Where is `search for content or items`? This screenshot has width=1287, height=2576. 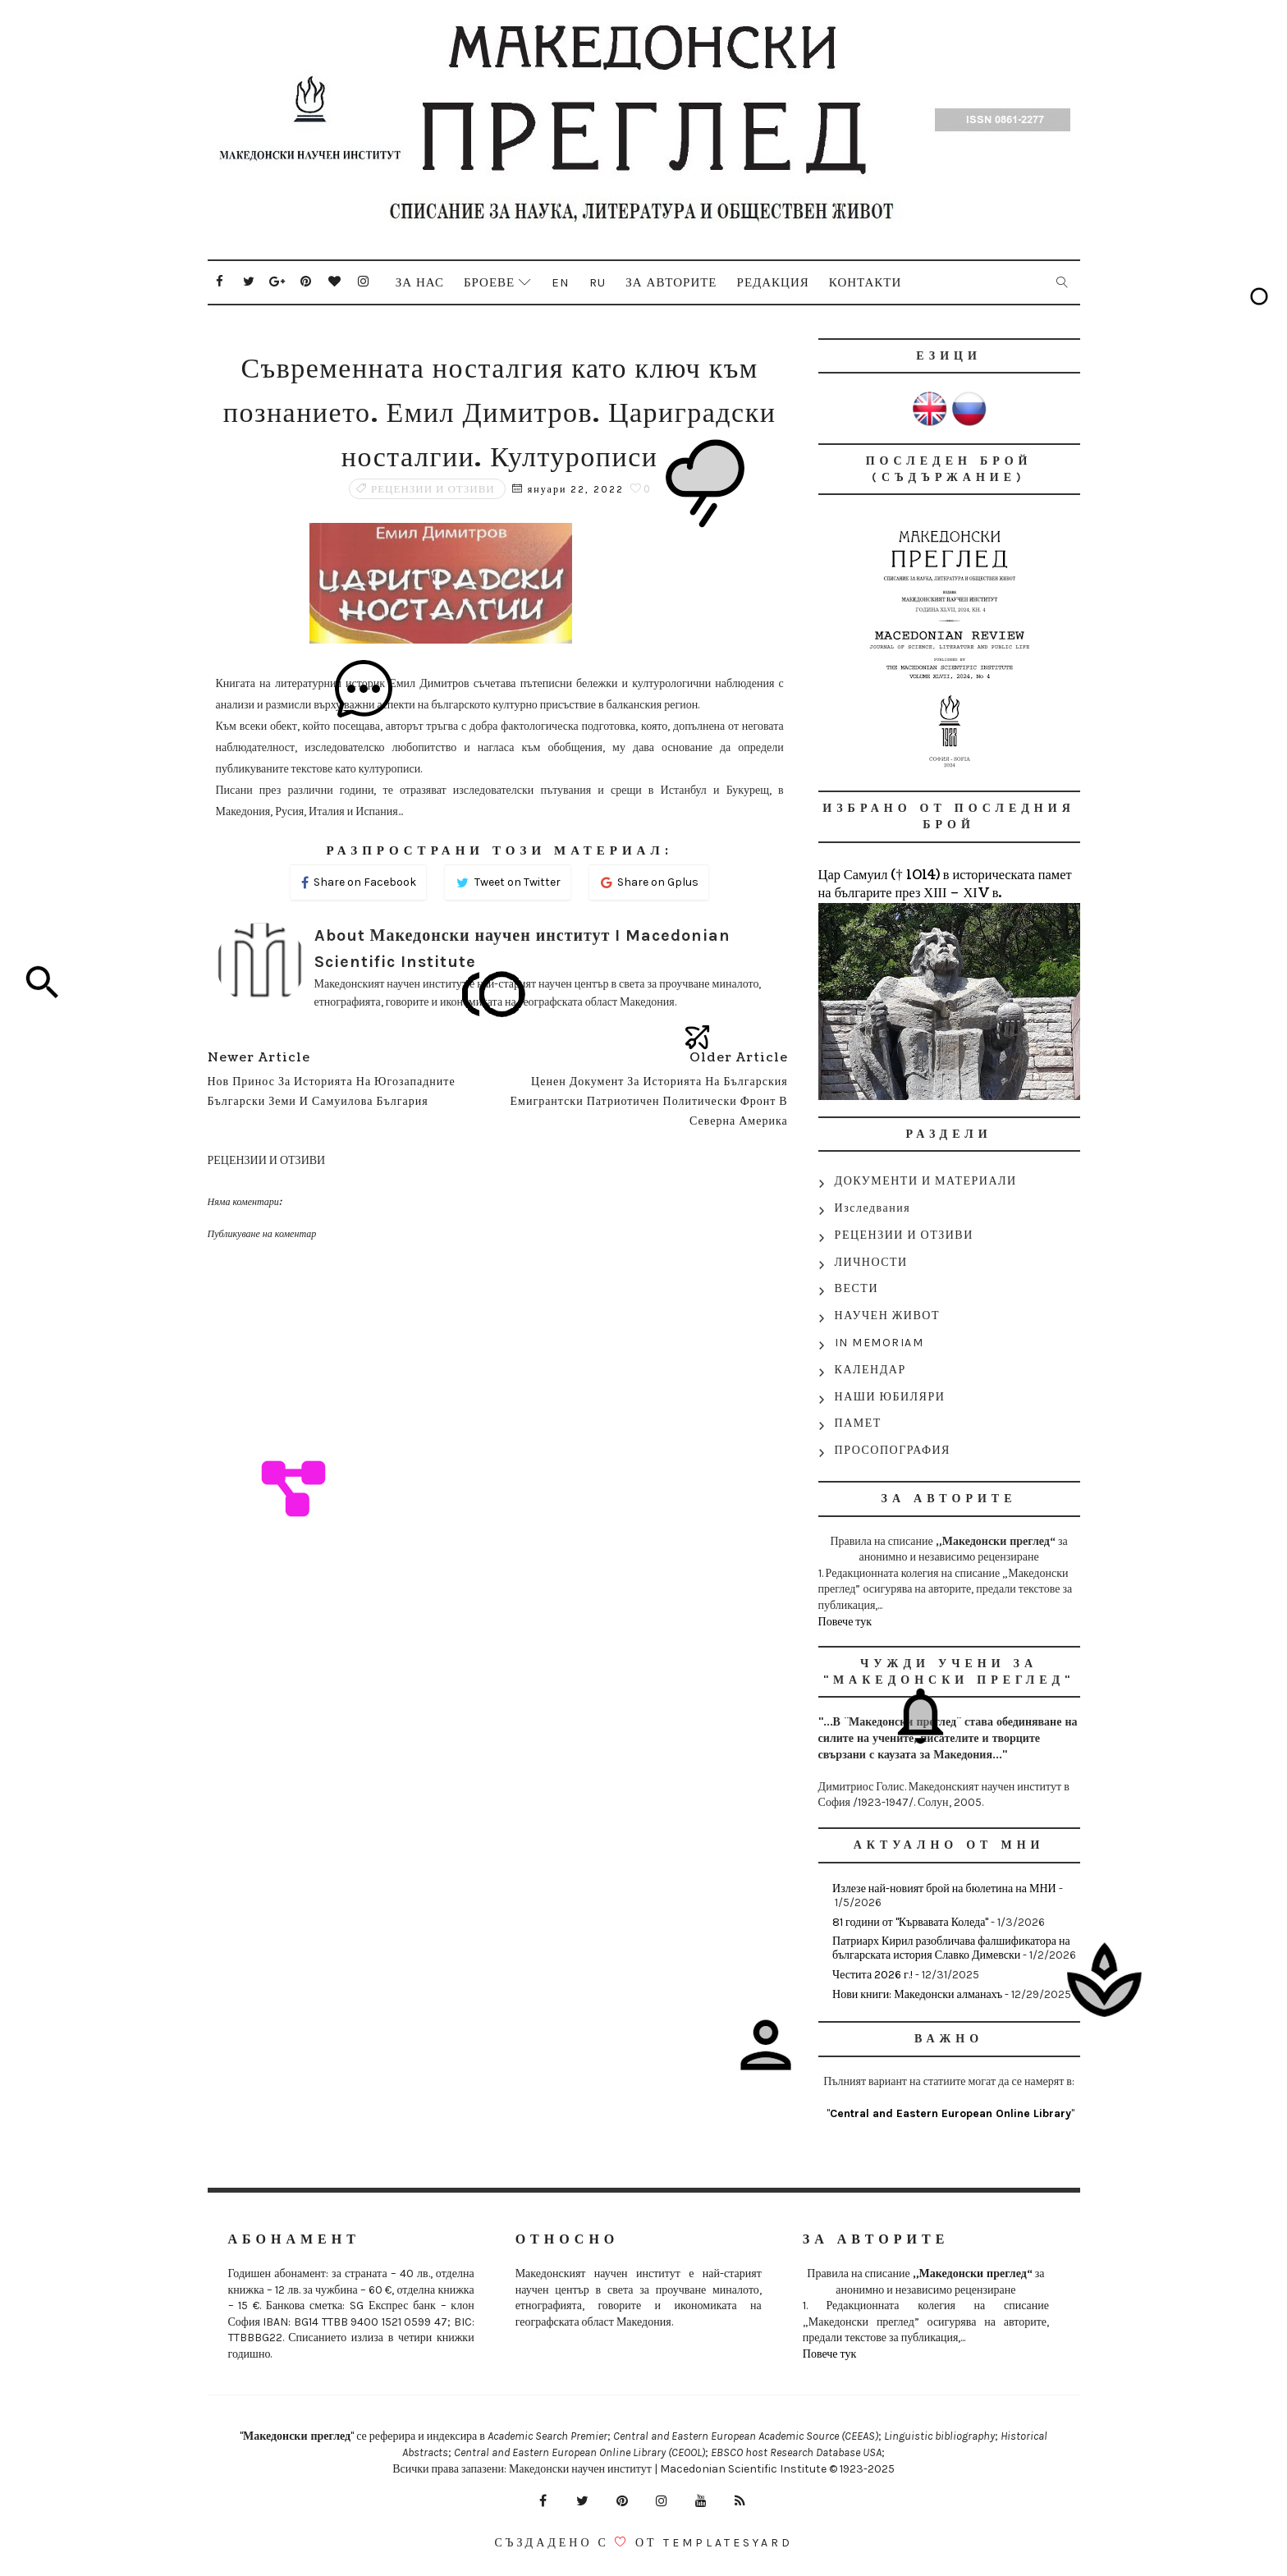
search for content or items is located at coordinates (43, 983).